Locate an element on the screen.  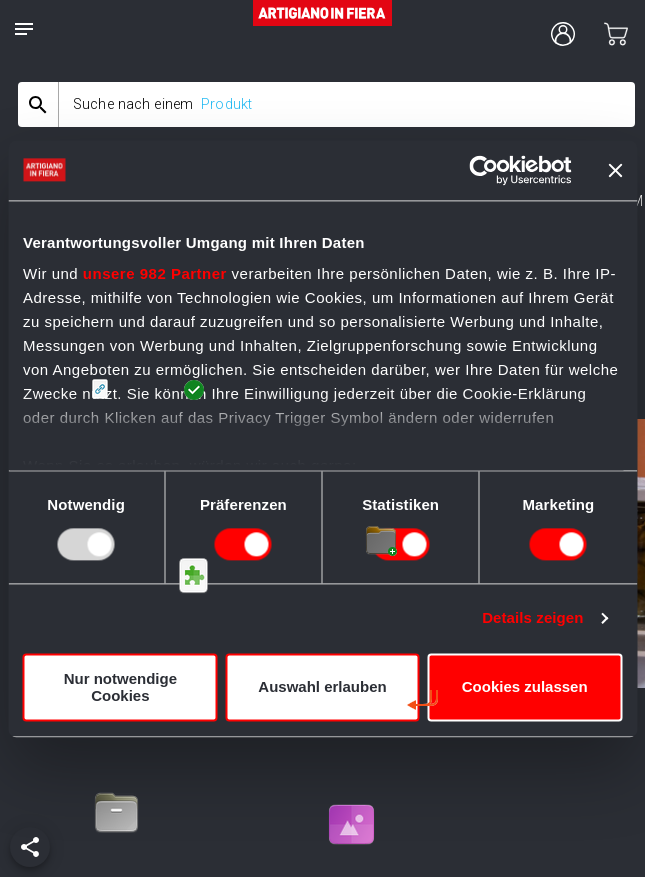
firefox browser extension or add-on installer file is located at coordinates (193, 575).